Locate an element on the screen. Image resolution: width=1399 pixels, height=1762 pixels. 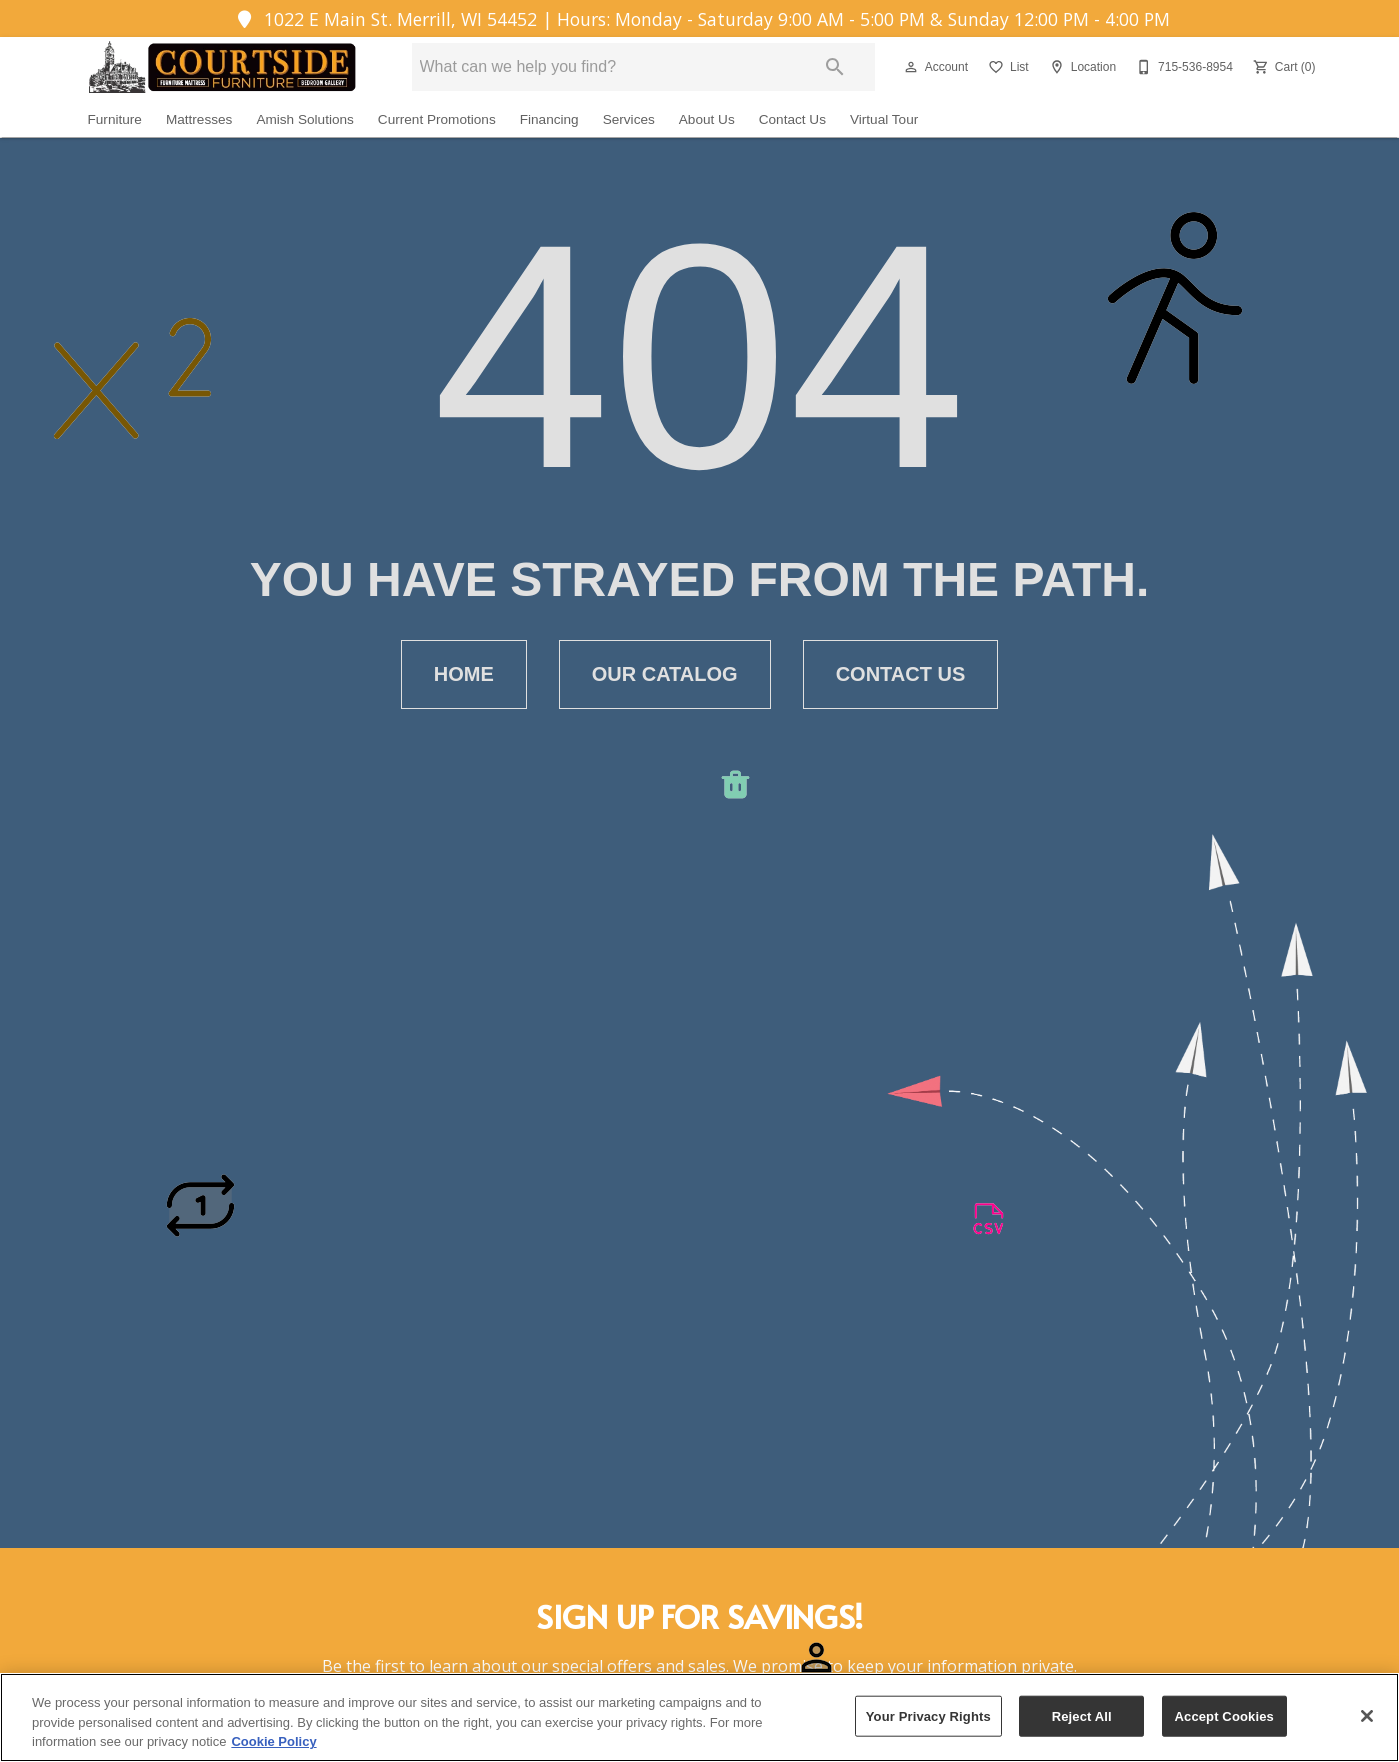
open or view a CSV file is located at coordinates (989, 1220).